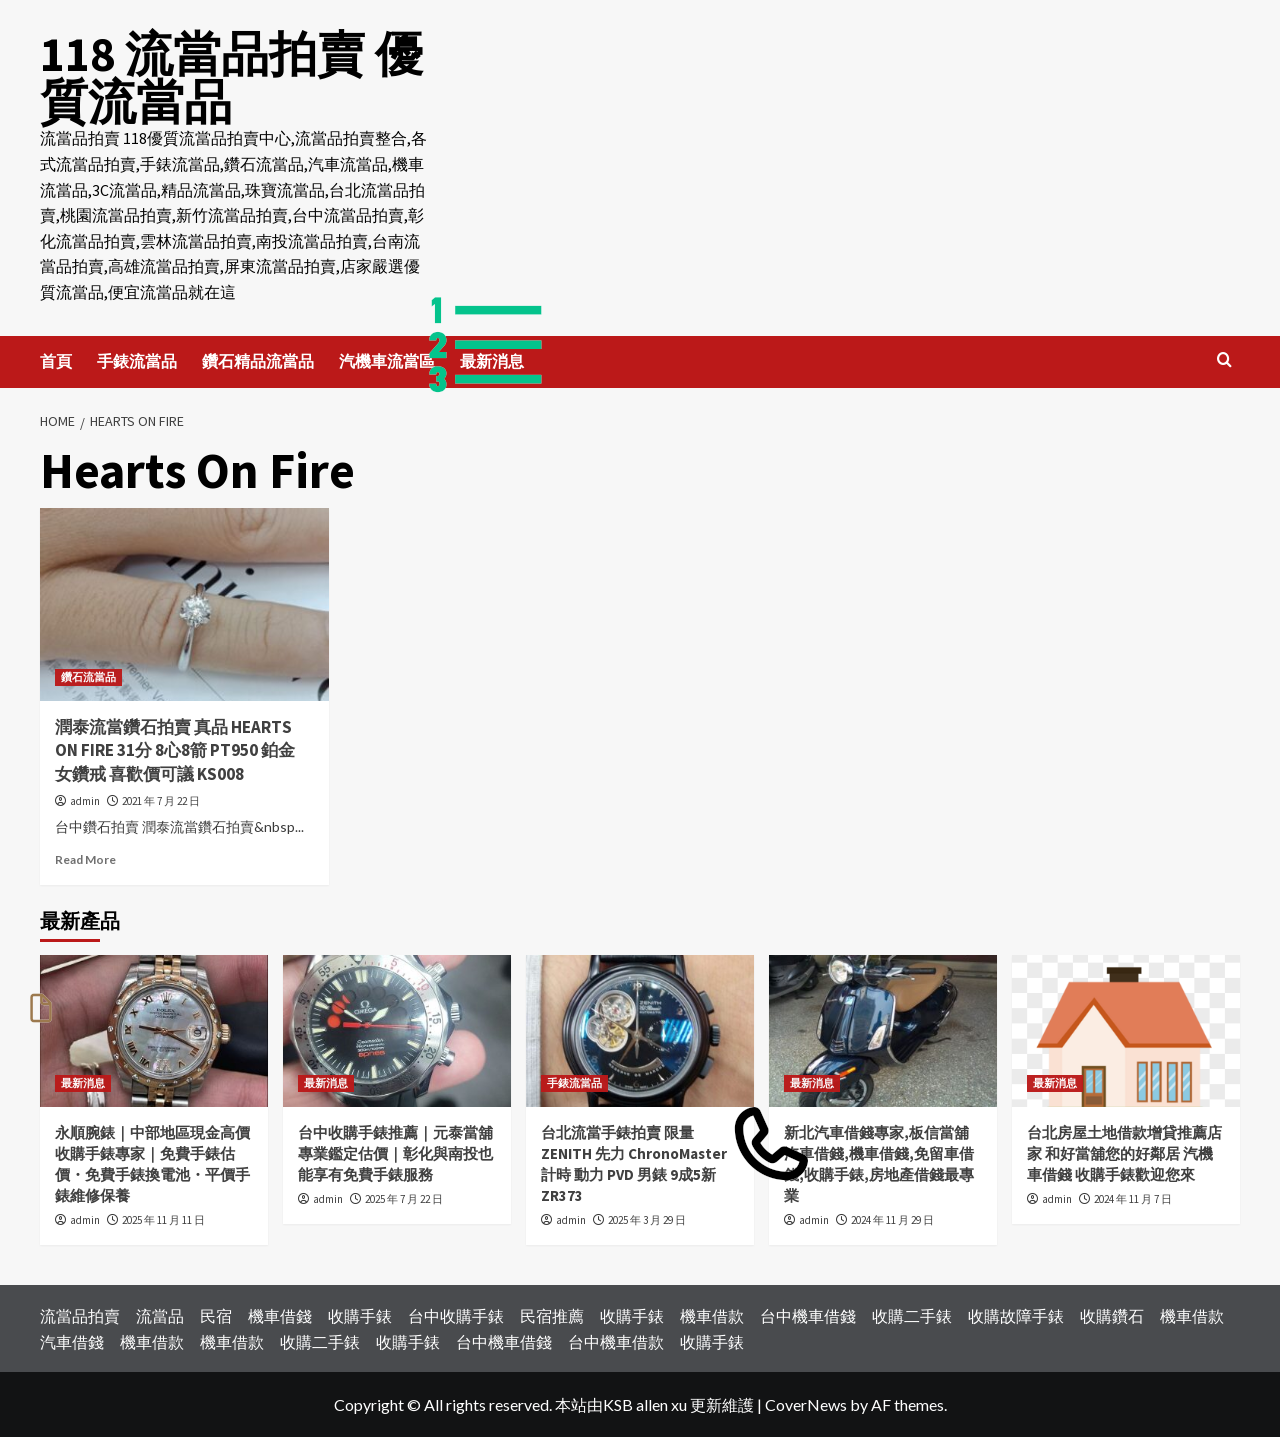 The image size is (1280, 1437). Describe the element at coordinates (770, 1145) in the screenshot. I see `make a phone call` at that location.